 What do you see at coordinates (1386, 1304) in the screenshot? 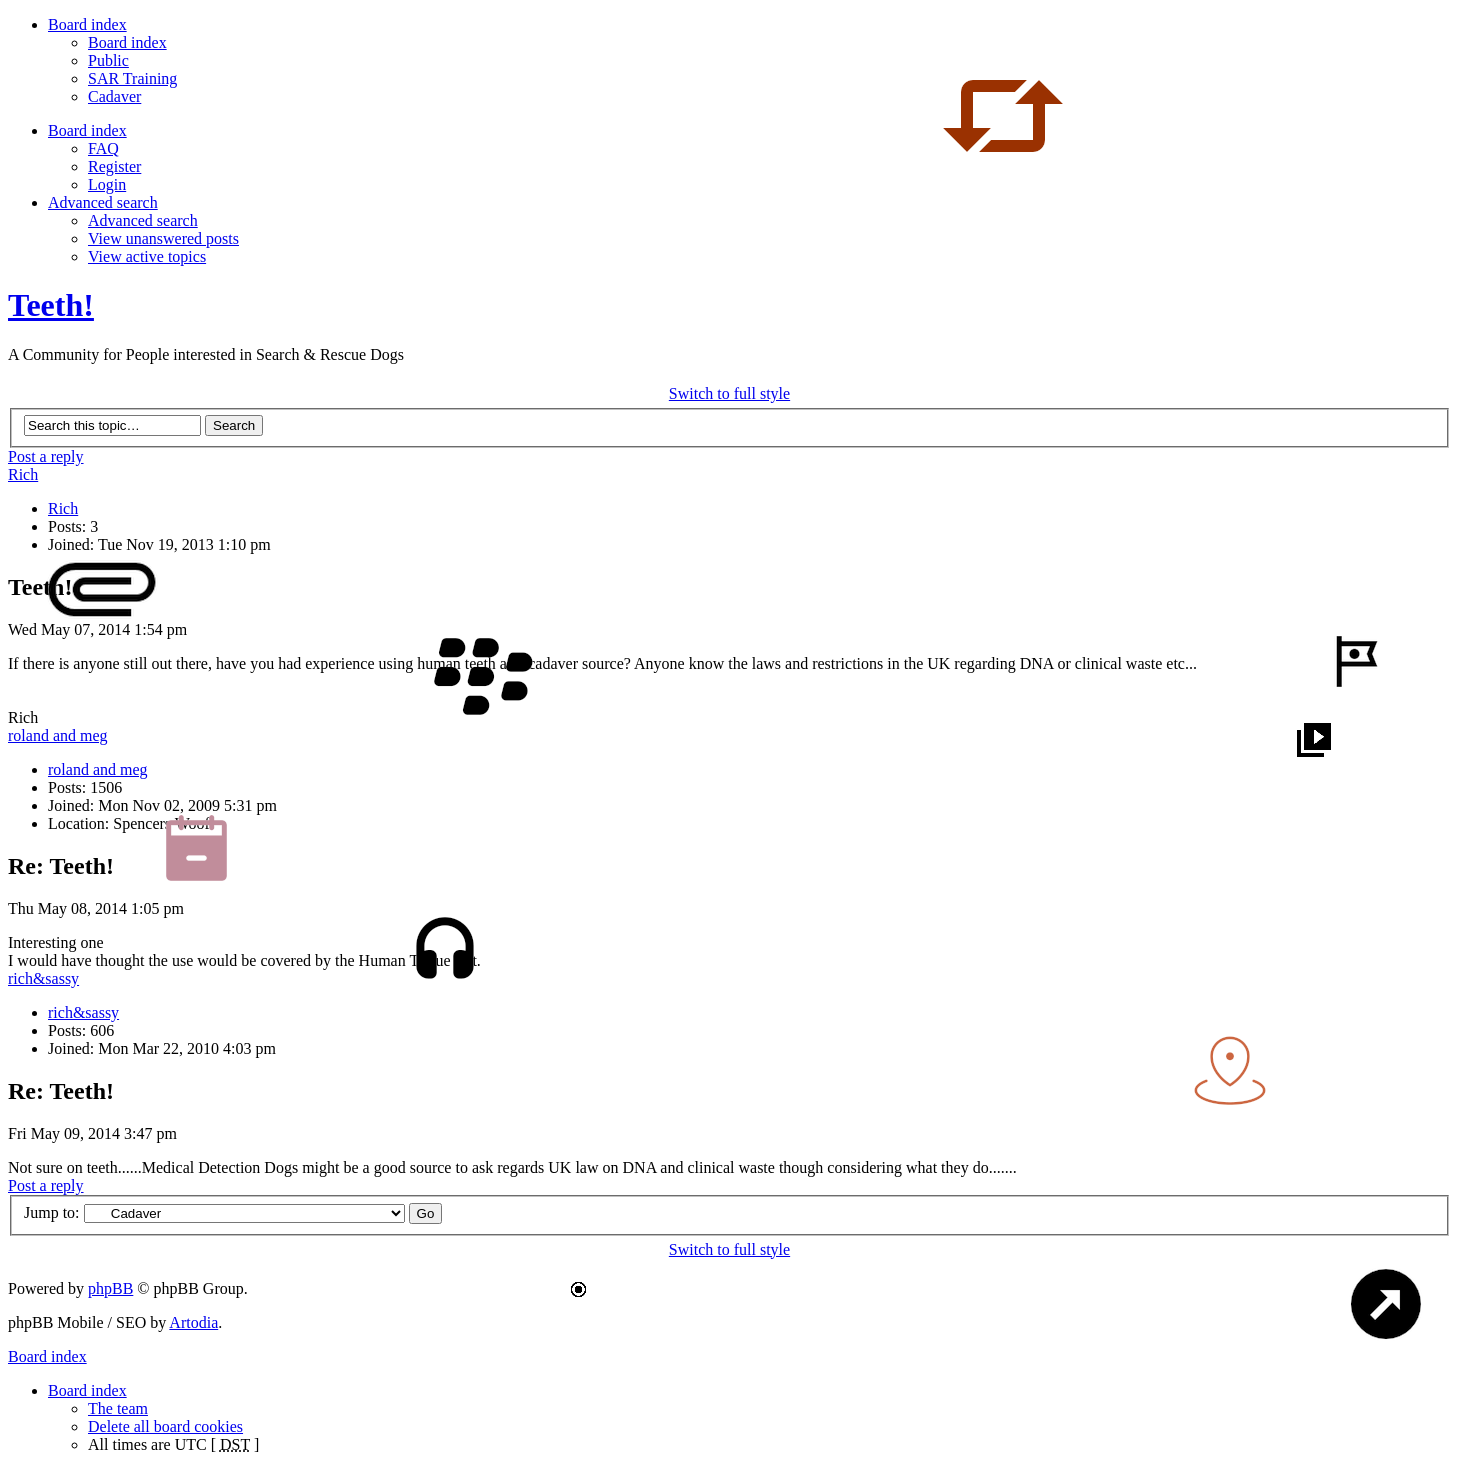
I see `open link in new tab or window` at bounding box center [1386, 1304].